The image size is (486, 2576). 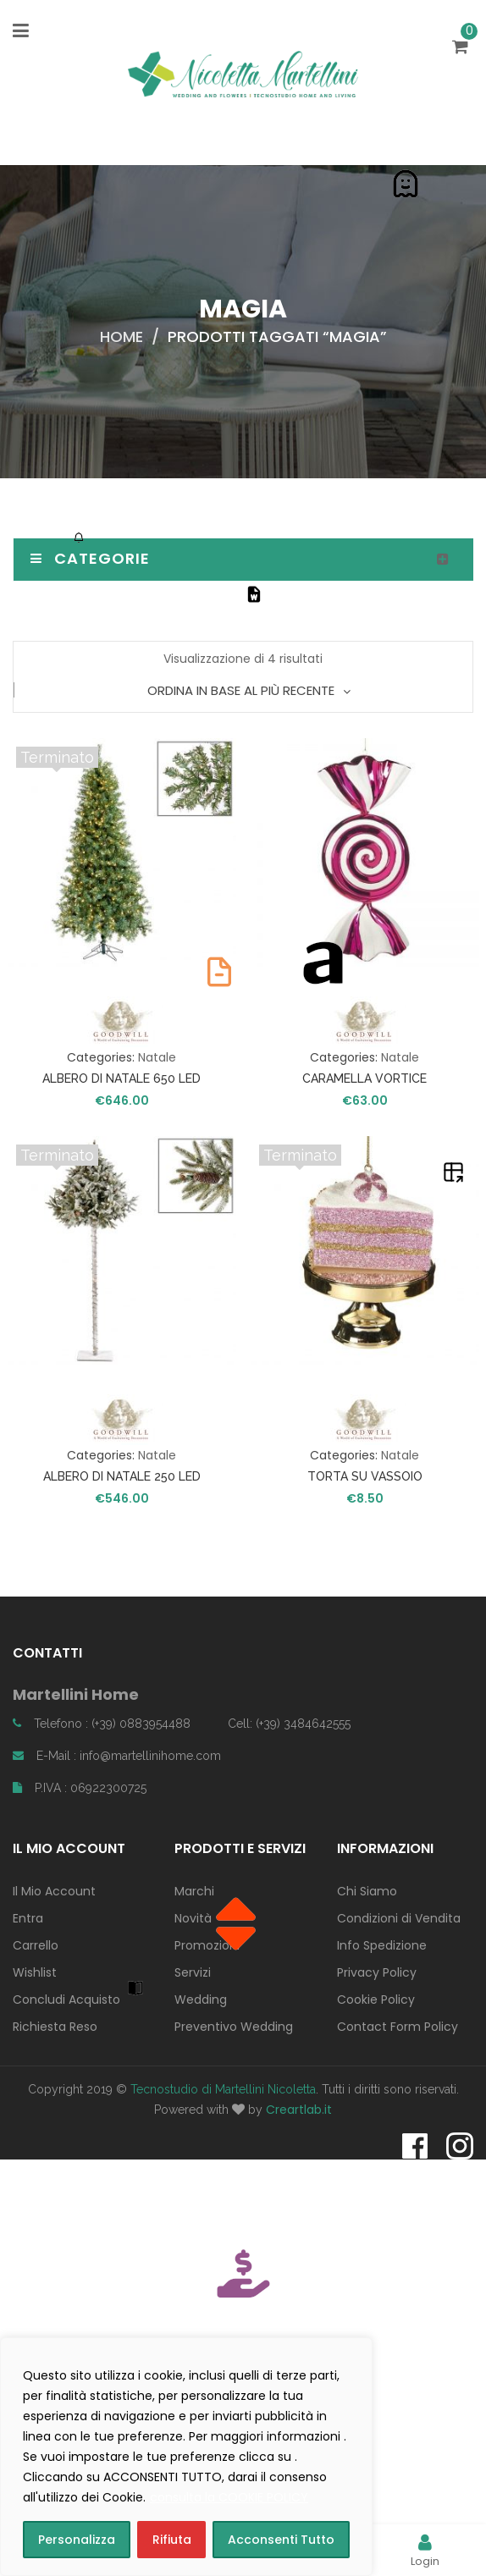 I want to click on view notifications, so click(x=79, y=538).